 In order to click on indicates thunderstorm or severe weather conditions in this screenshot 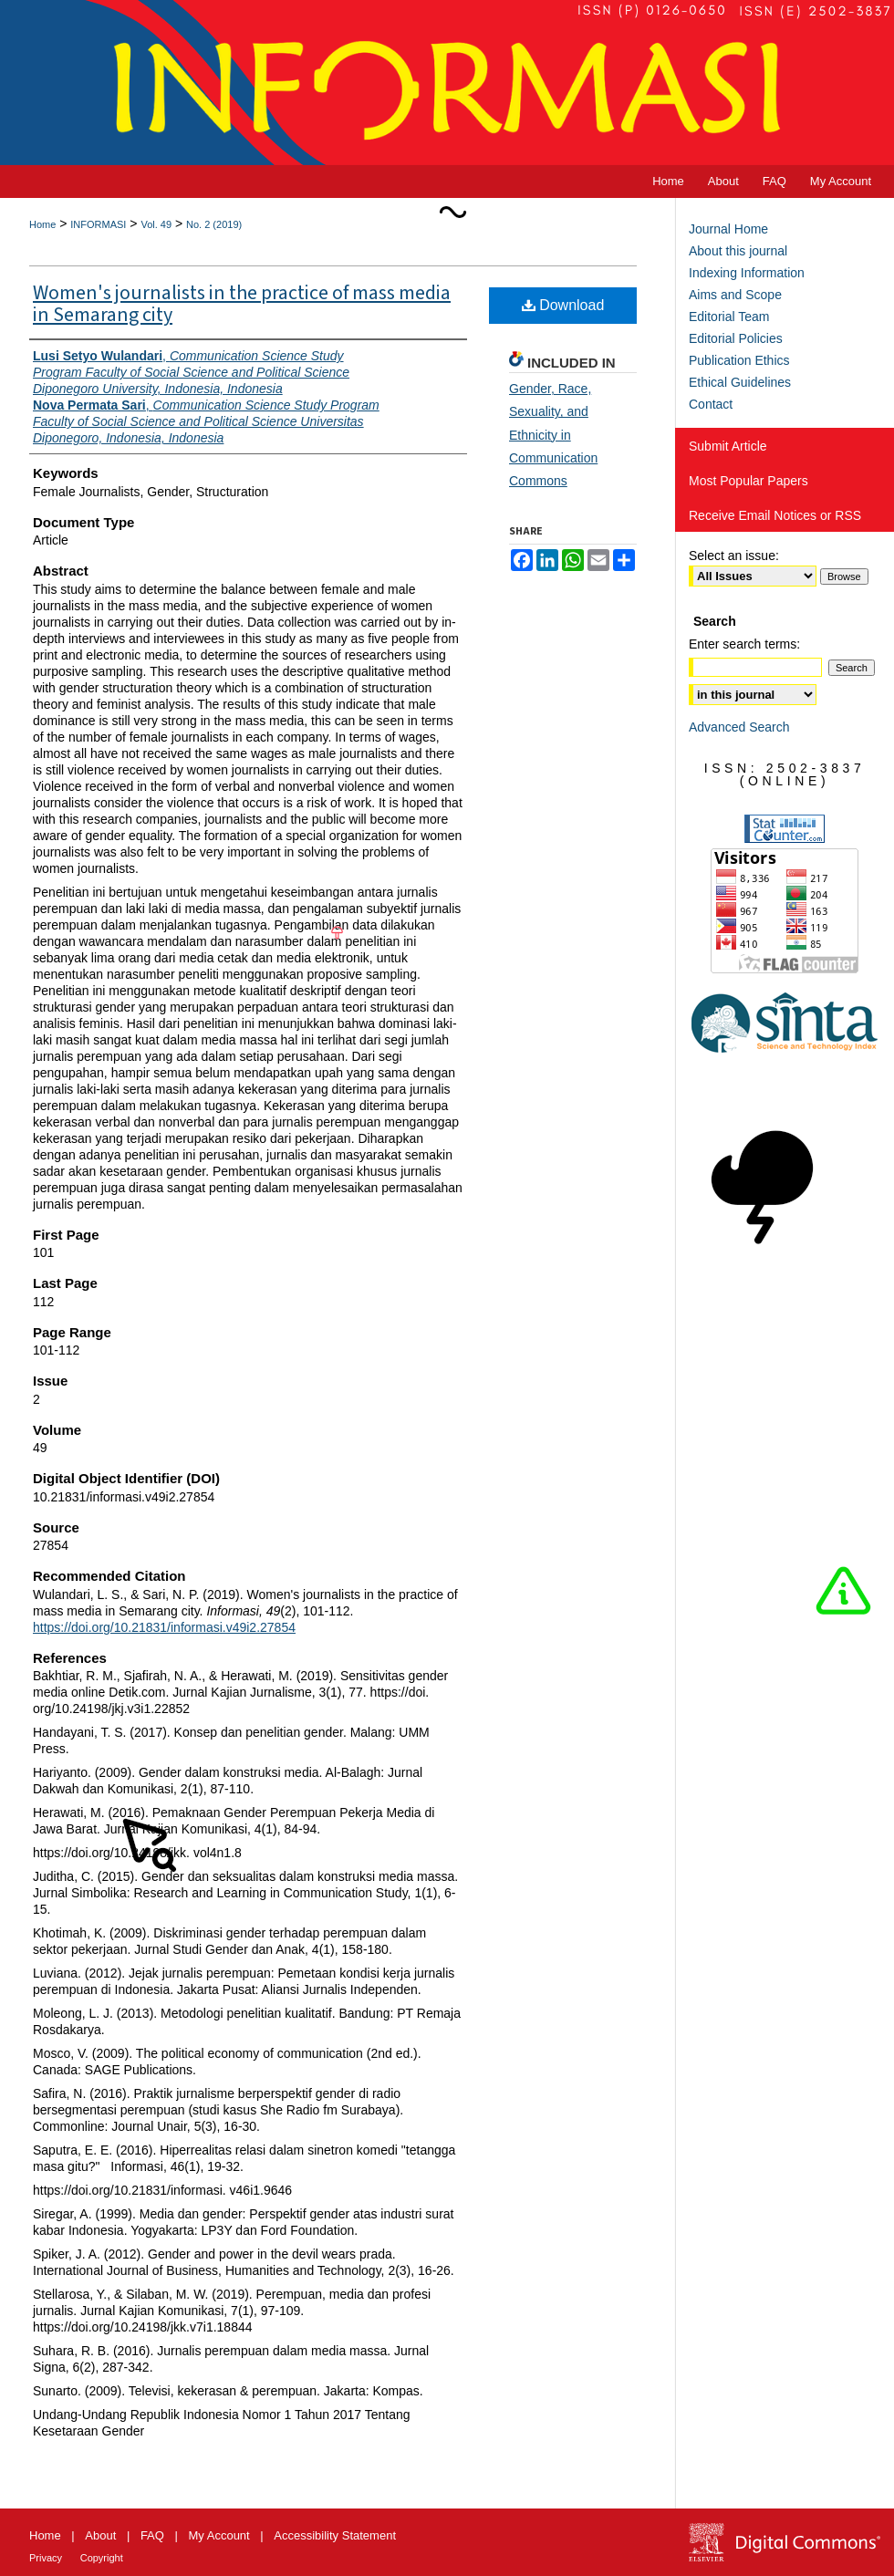, I will do `click(762, 1185)`.